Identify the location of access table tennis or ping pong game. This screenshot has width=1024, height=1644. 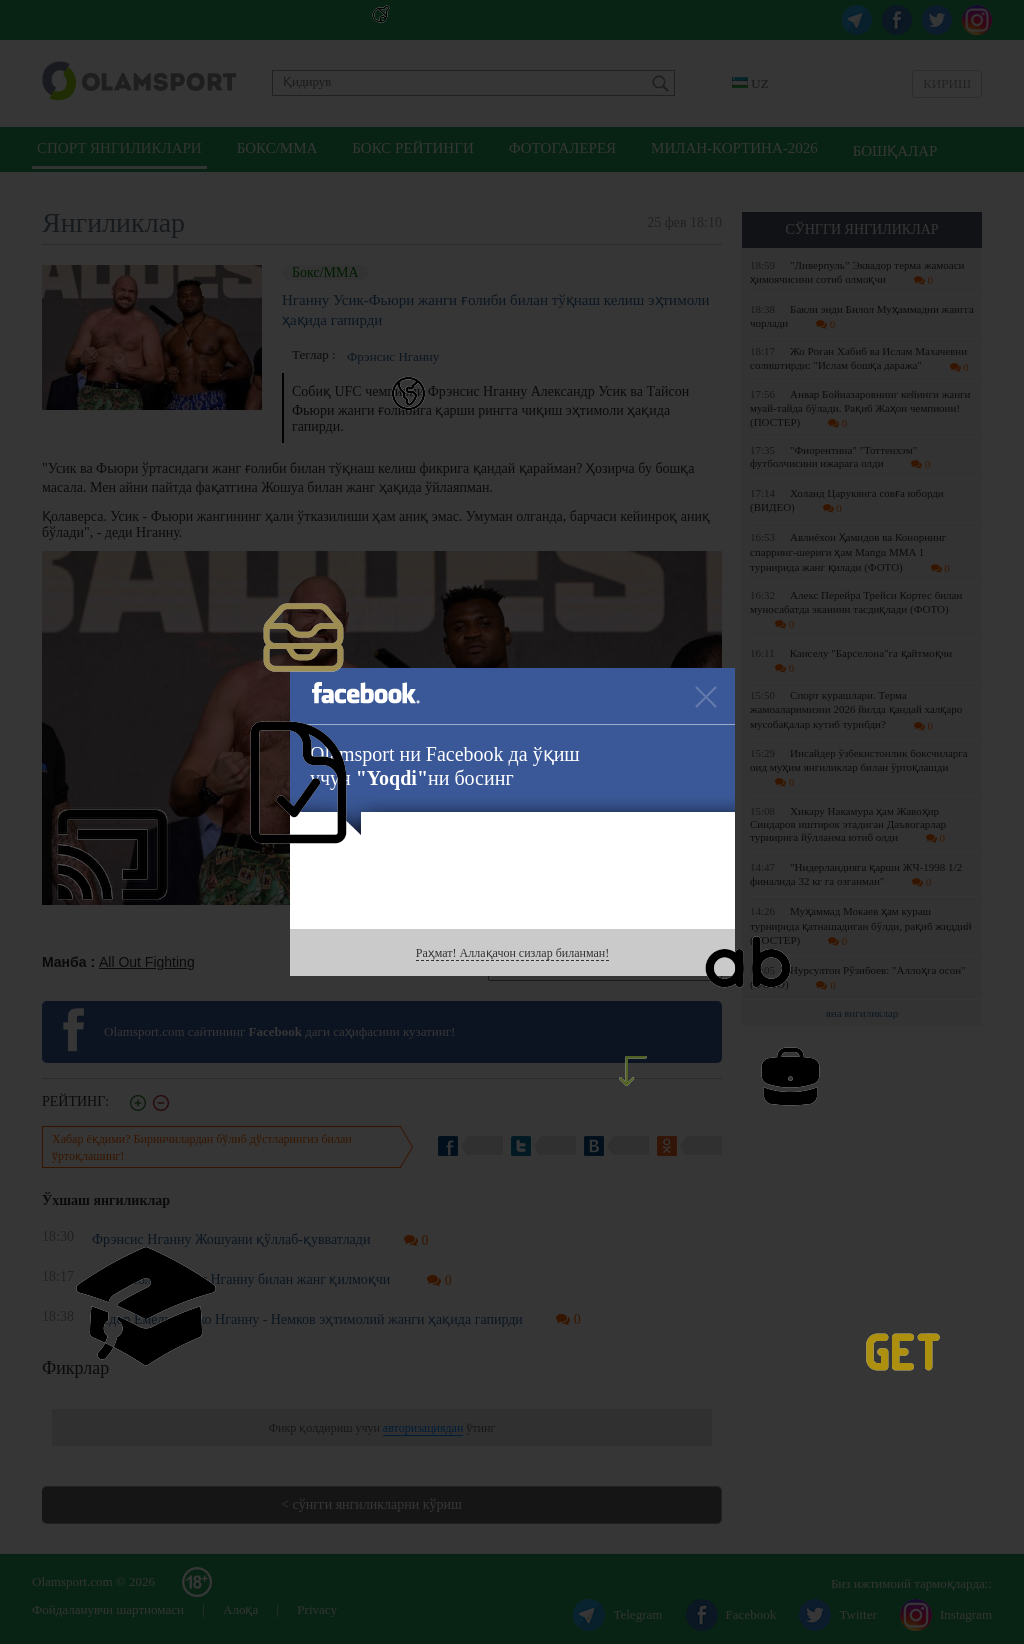
(381, 14).